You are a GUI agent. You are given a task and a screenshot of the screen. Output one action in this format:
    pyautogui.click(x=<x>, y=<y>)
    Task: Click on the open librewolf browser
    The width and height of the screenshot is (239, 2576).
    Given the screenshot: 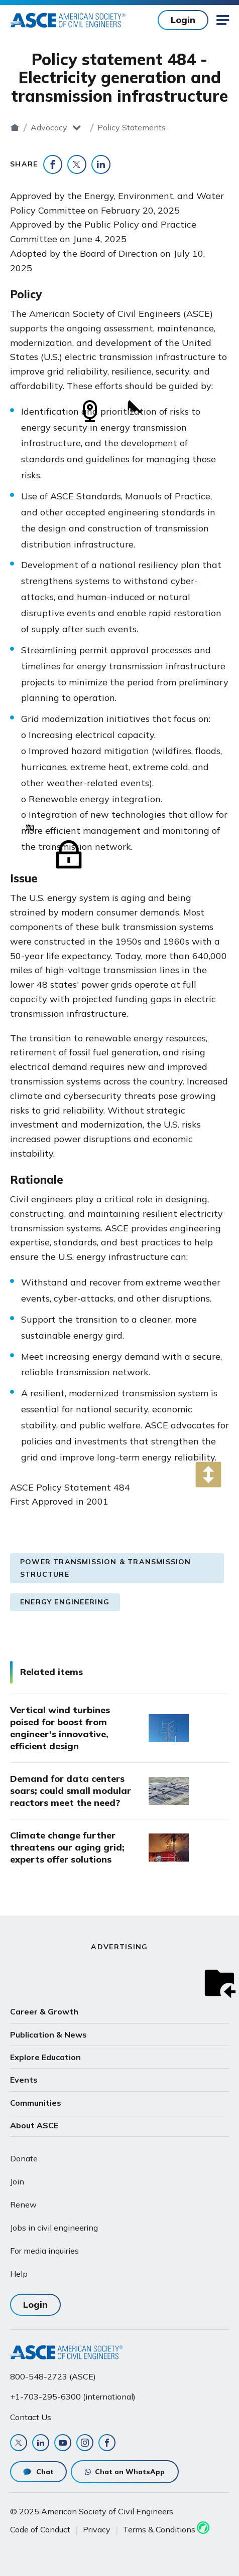 What is the action you would take?
    pyautogui.click(x=203, y=2527)
    